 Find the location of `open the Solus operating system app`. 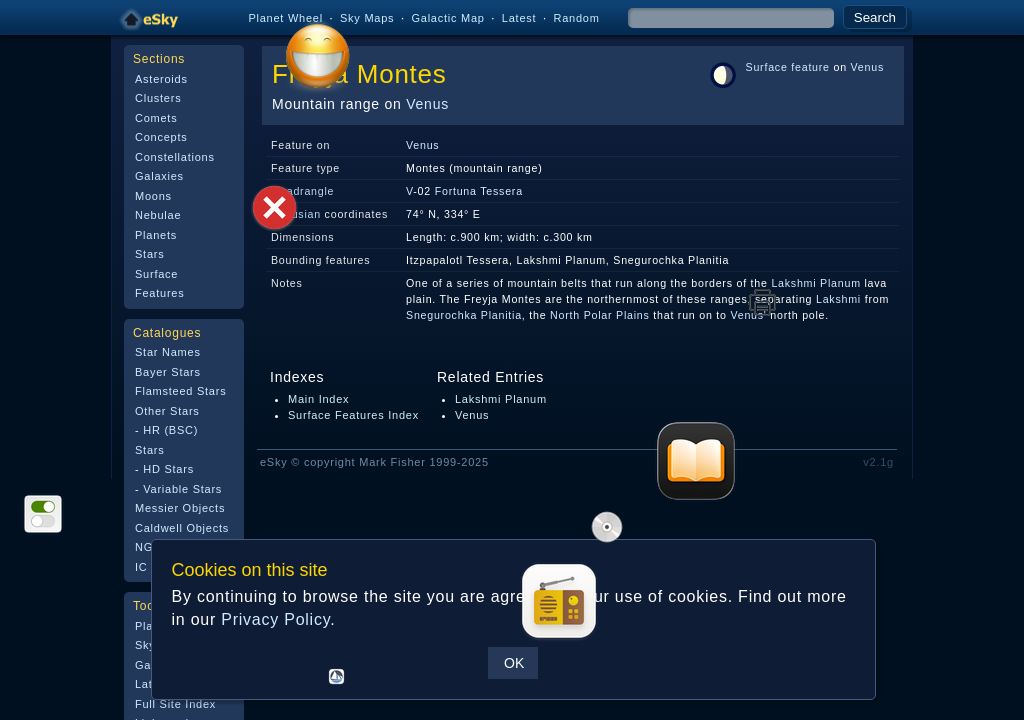

open the Solus operating system app is located at coordinates (336, 676).